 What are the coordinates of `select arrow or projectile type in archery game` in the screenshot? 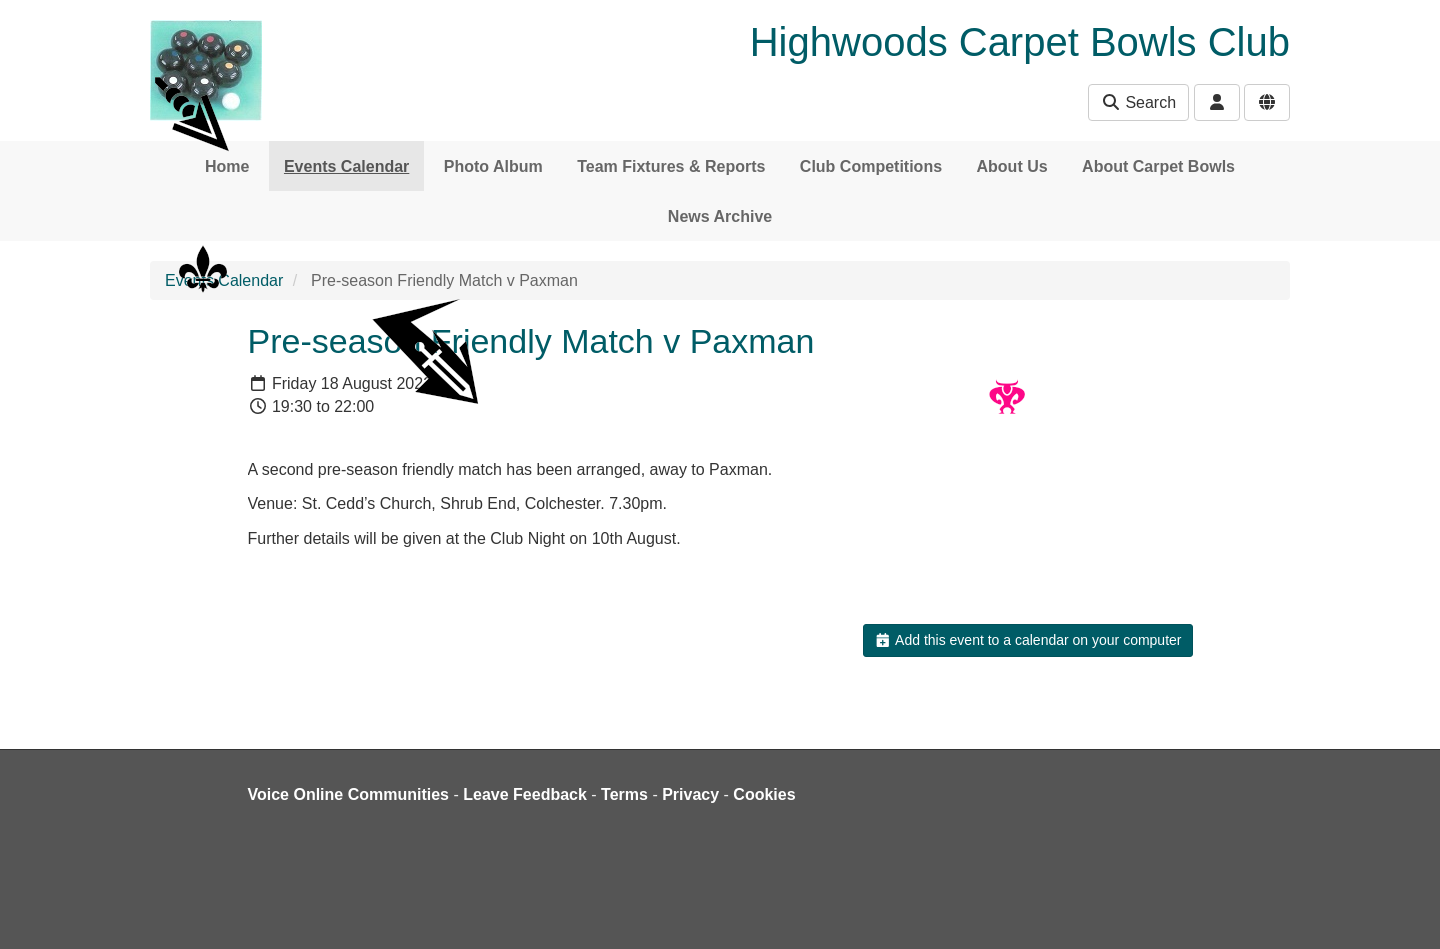 It's located at (192, 114).